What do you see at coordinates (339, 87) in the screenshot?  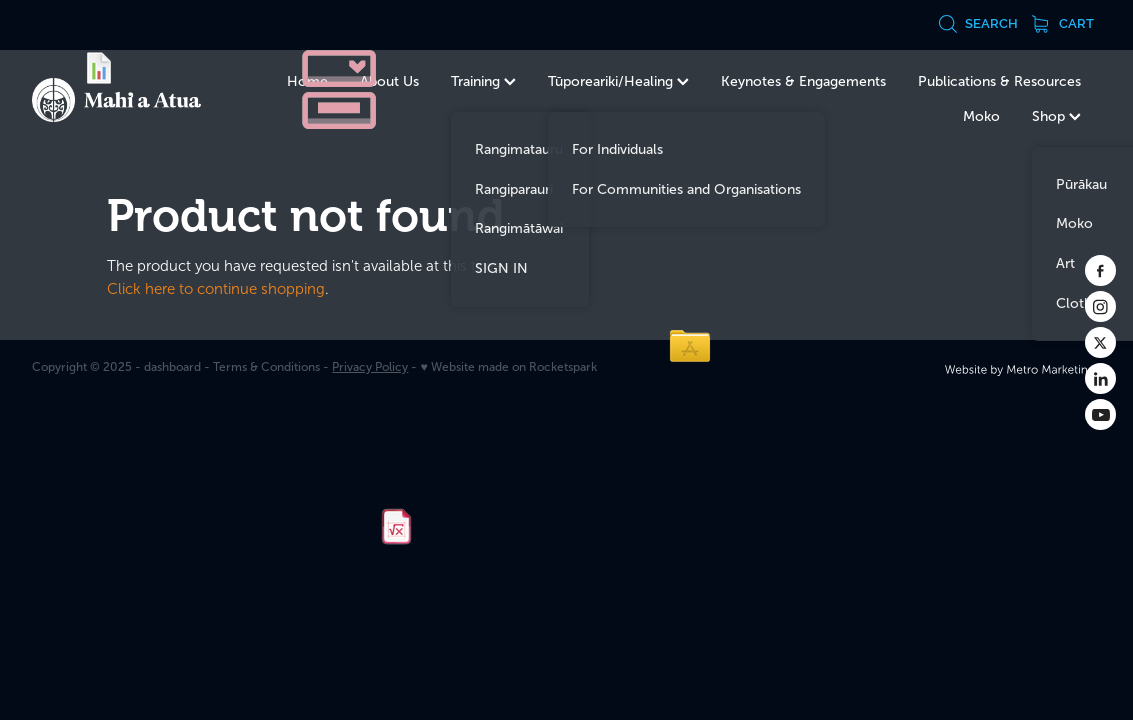 I see `gtk widget factory demo application` at bounding box center [339, 87].